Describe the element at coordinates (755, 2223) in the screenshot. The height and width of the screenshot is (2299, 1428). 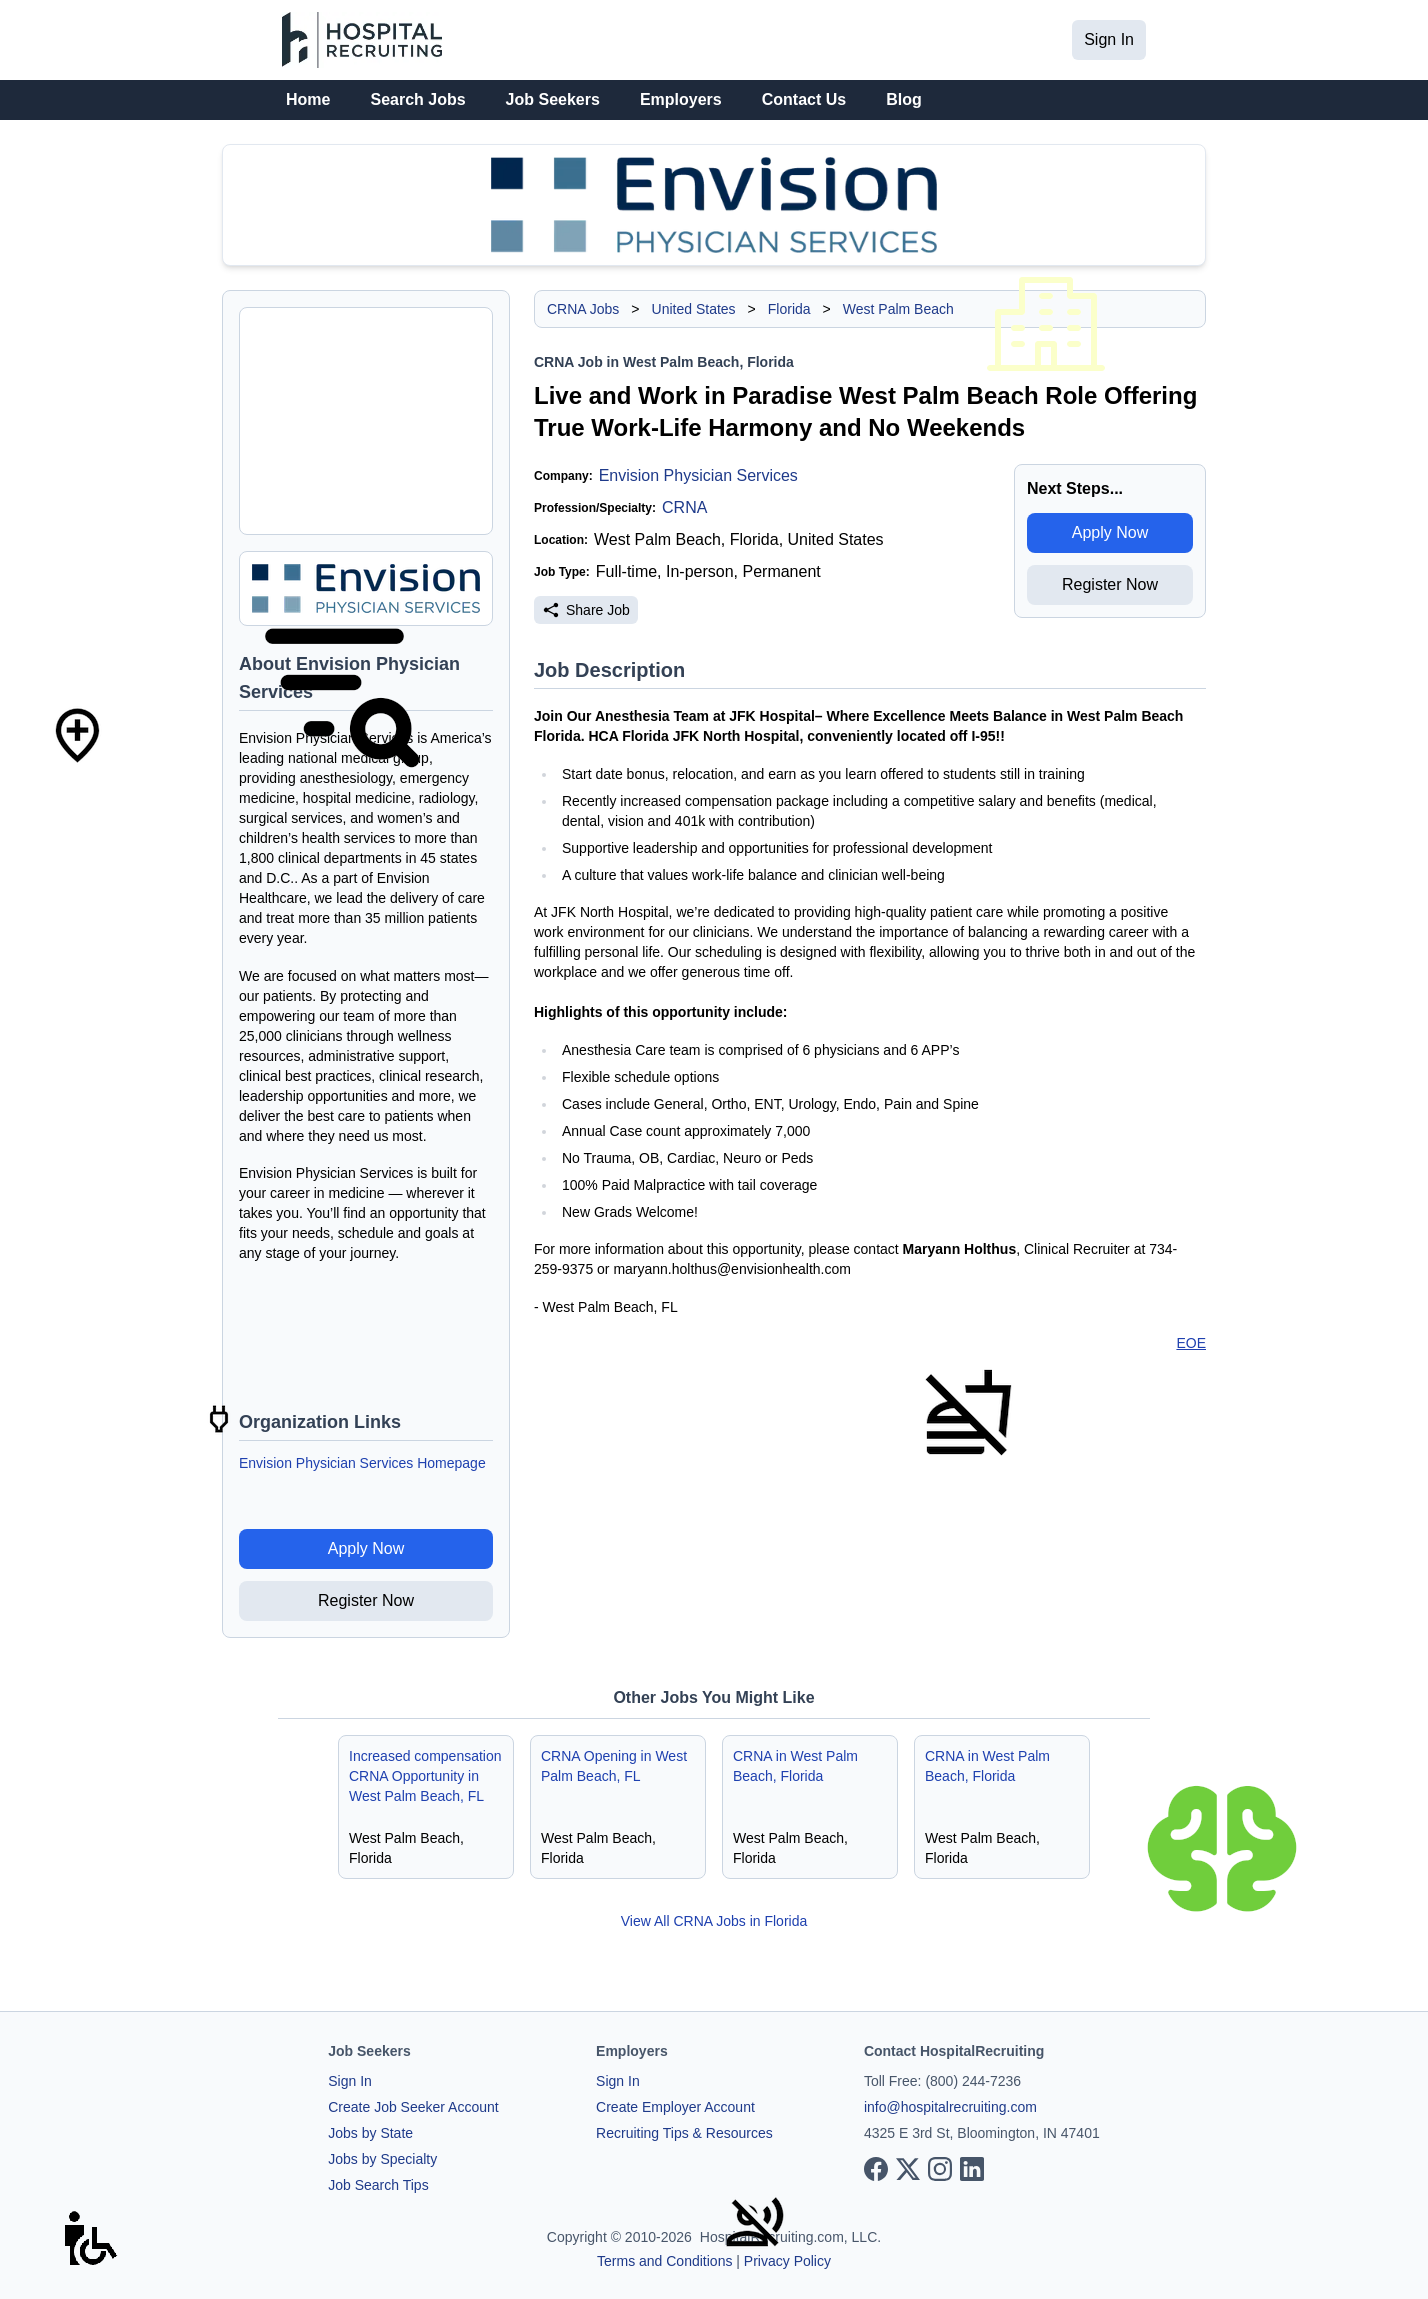
I see `mute voice narration or screen reader` at that location.